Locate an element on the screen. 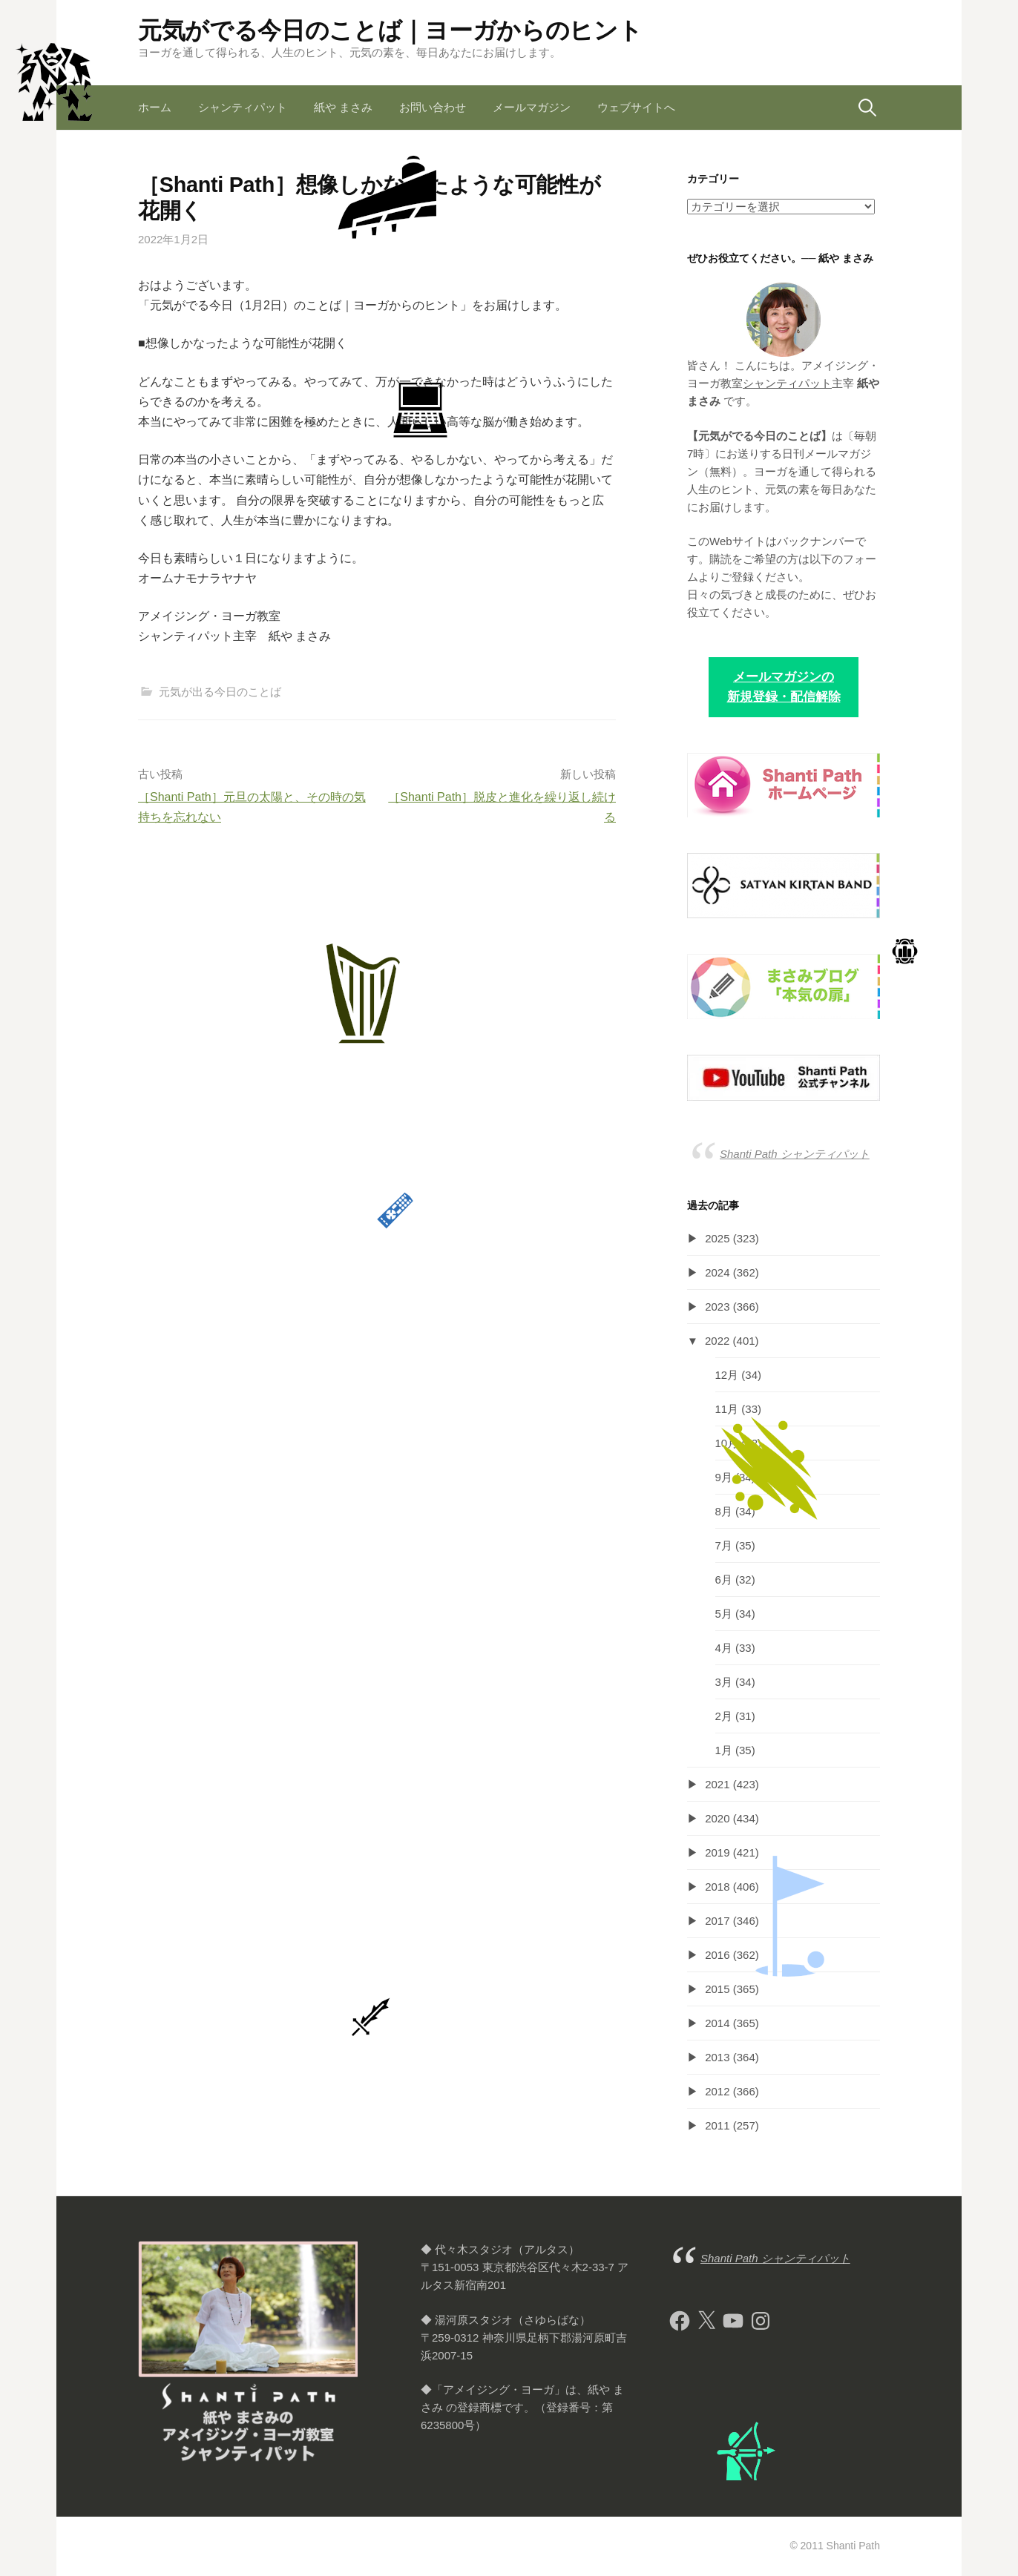 This screenshot has width=1018, height=2576. indicates speed or quick movement in a game is located at coordinates (772, 1467).